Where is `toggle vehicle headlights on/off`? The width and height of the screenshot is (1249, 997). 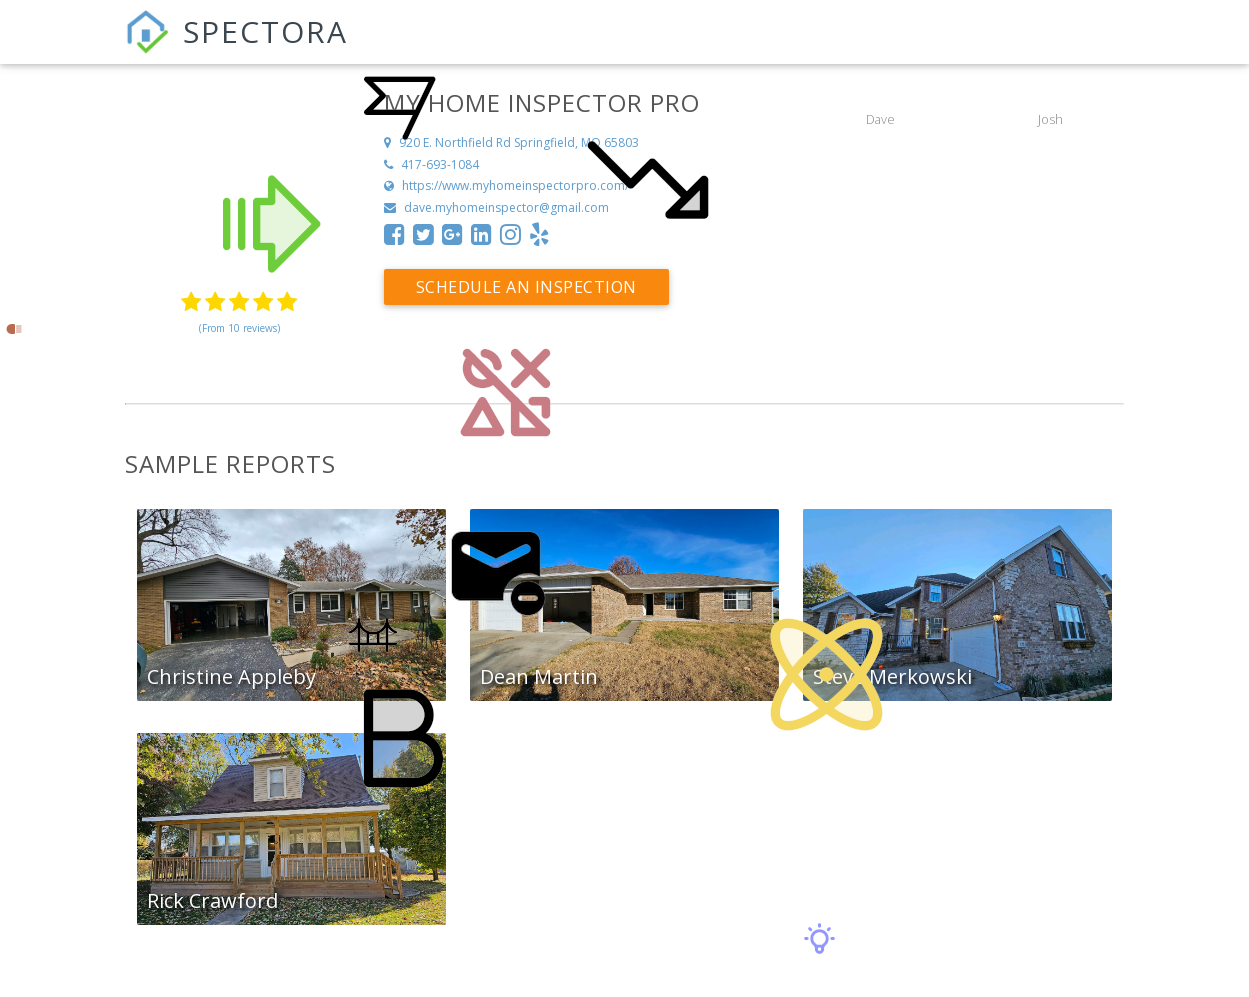
toggle vehicle headlights on/off is located at coordinates (14, 329).